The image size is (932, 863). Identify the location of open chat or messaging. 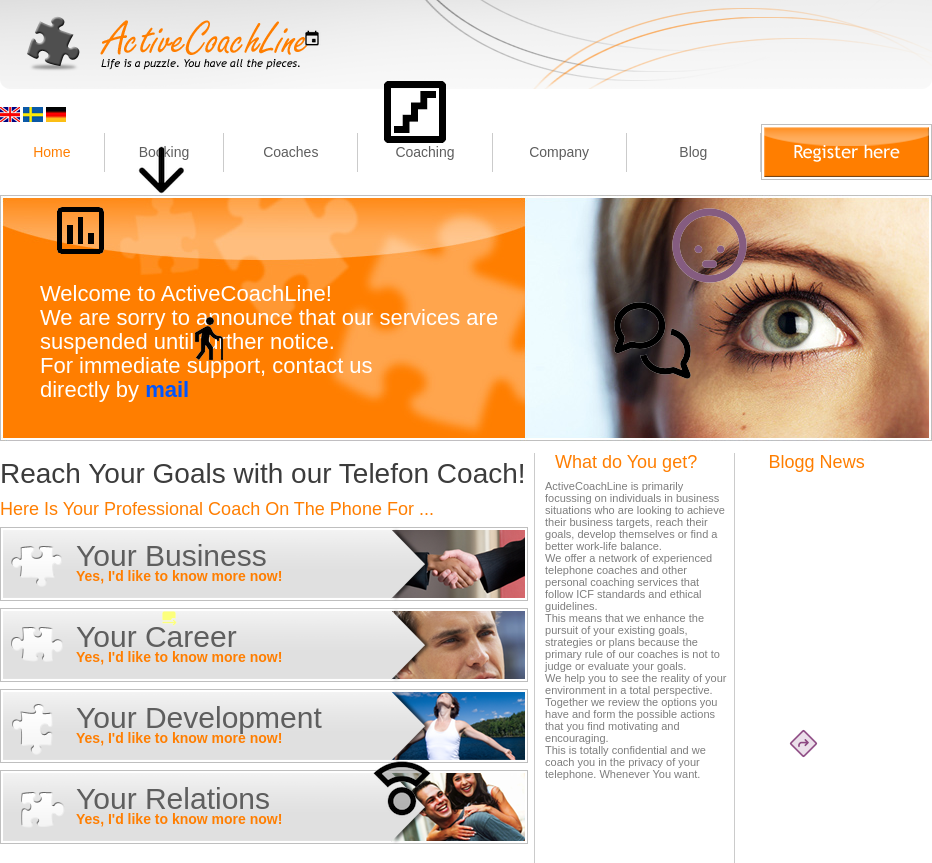
(652, 340).